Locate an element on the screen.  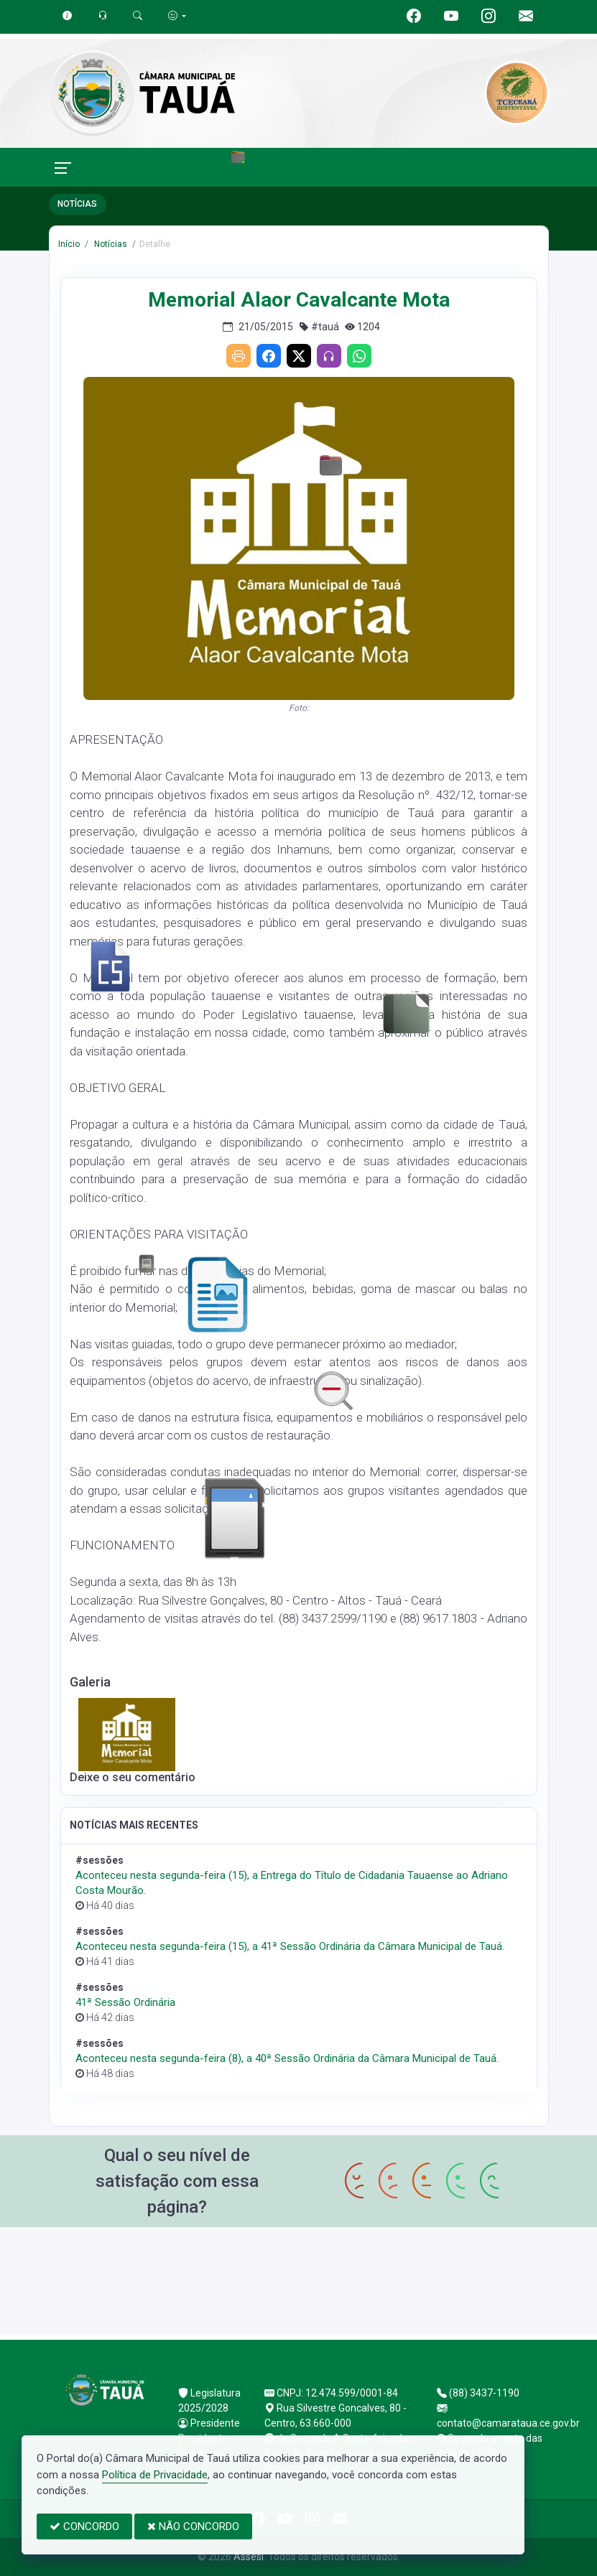
change desktop wallpaper is located at coordinates (406, 1012).